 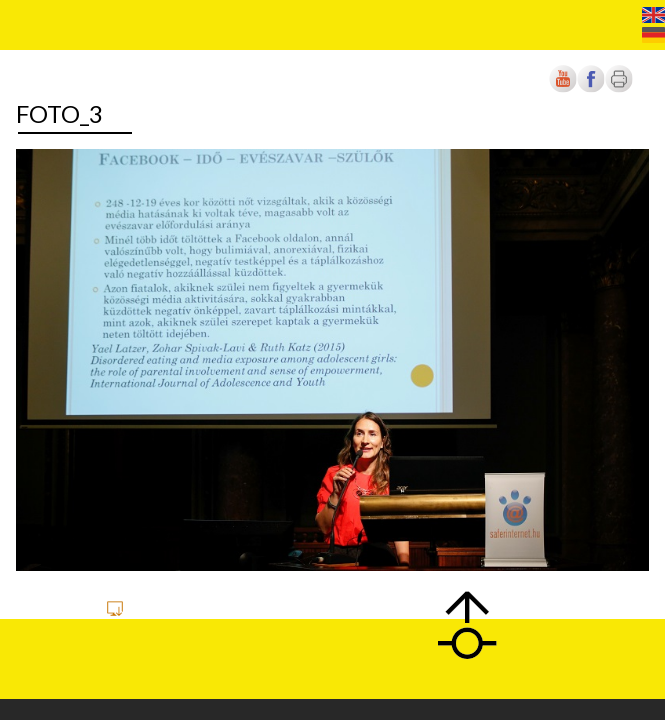 I want to click on push changes to a repository, so click(x=465, y=623).